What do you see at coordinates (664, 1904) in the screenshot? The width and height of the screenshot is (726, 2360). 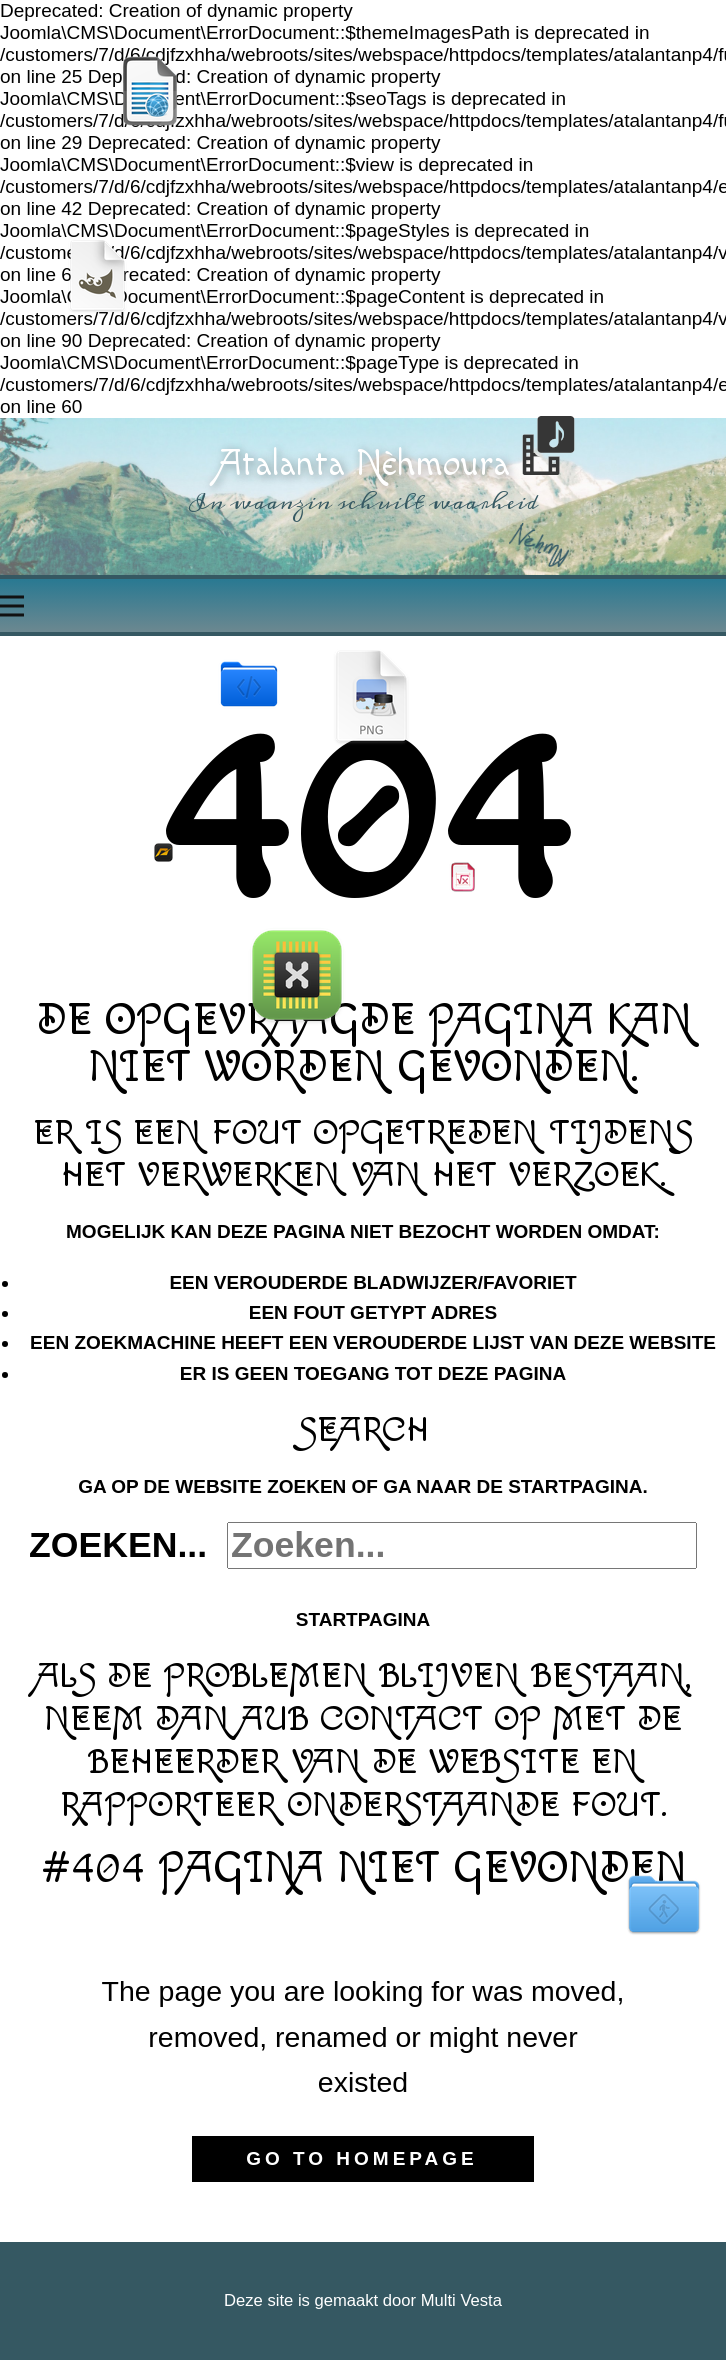 I see `access the public folder for shared files` at bounding box center [664, 1904].